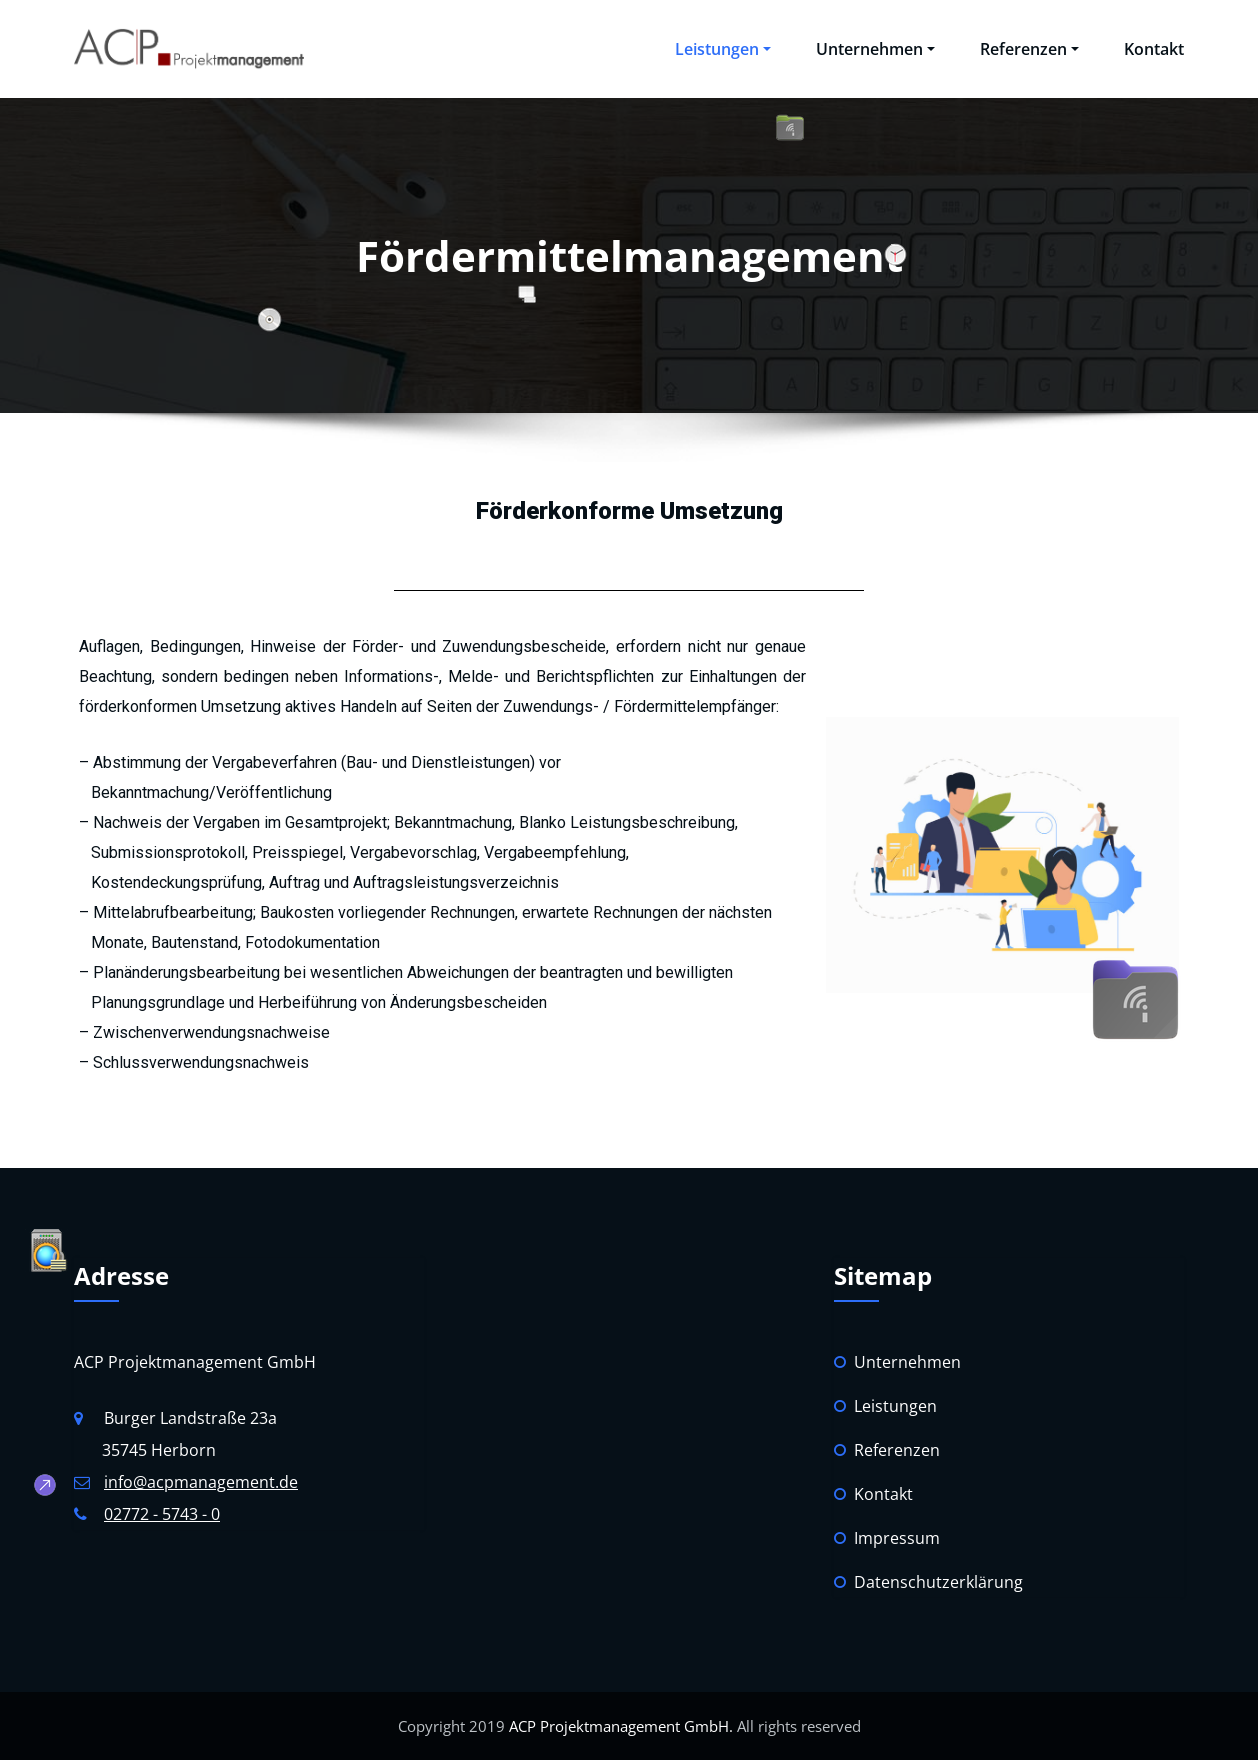 This screenshot has height=1760, width=1258. What do you see at coordinates (46, 1250) in the screenshot?
I see `indicates a locked non-RAID storage device` at bounding box center [46, 1250].